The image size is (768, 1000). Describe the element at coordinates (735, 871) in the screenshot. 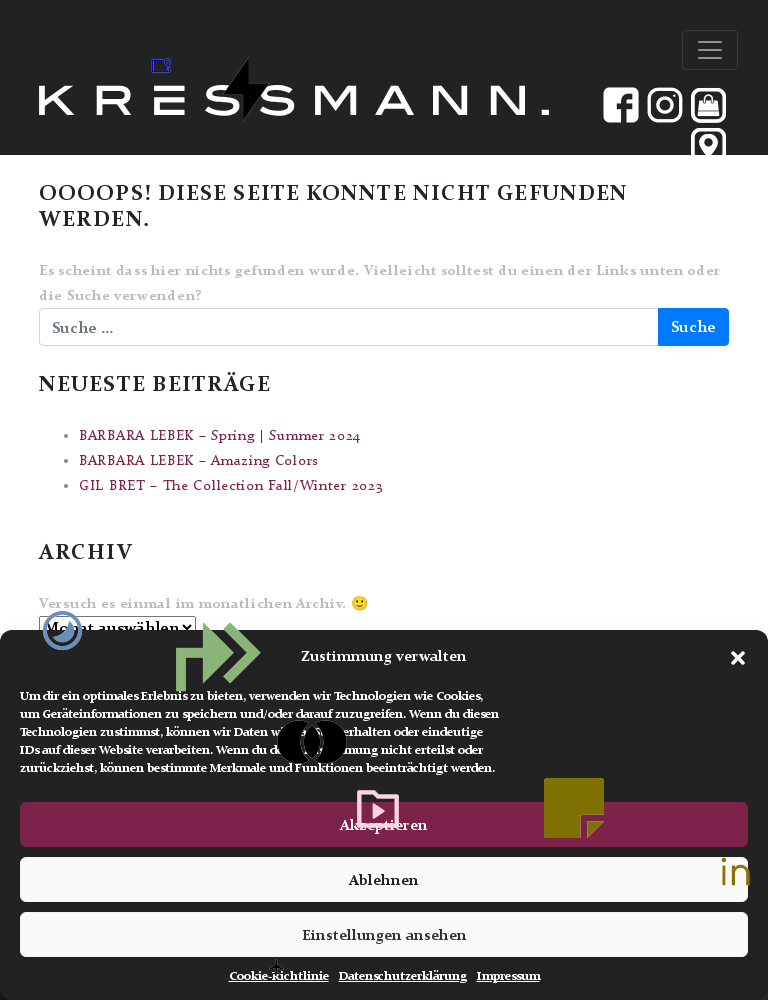

I see `connect with LinkedIn` at that location.